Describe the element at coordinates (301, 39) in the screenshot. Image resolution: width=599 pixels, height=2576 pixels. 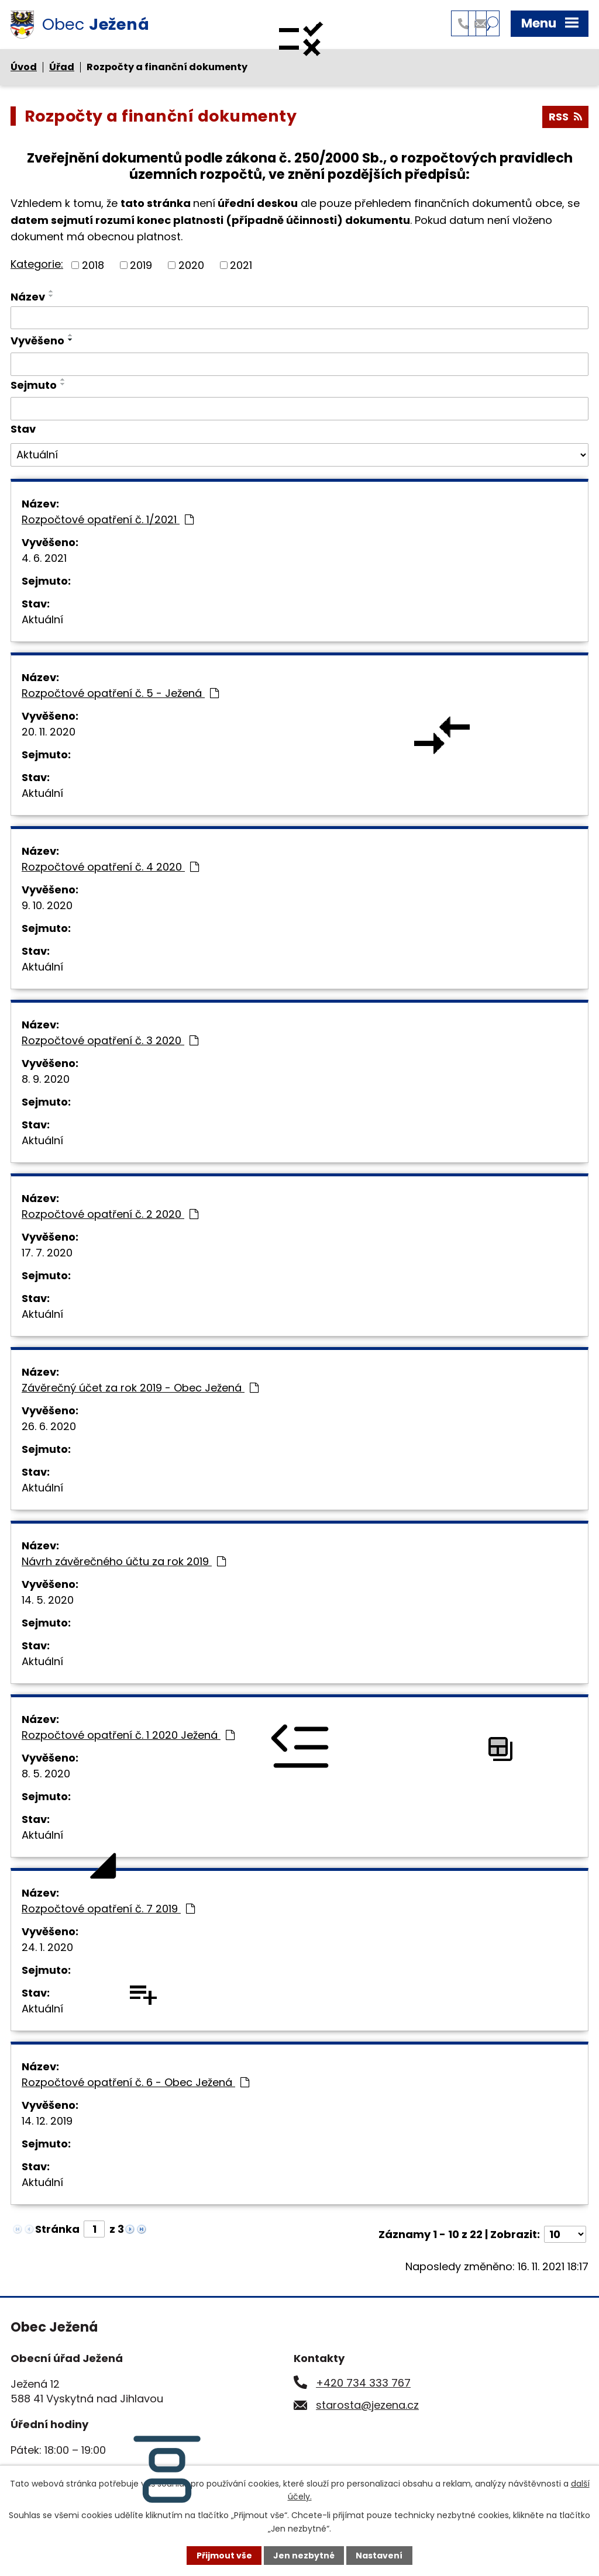
I see `view validation rules or criteria` at that location.